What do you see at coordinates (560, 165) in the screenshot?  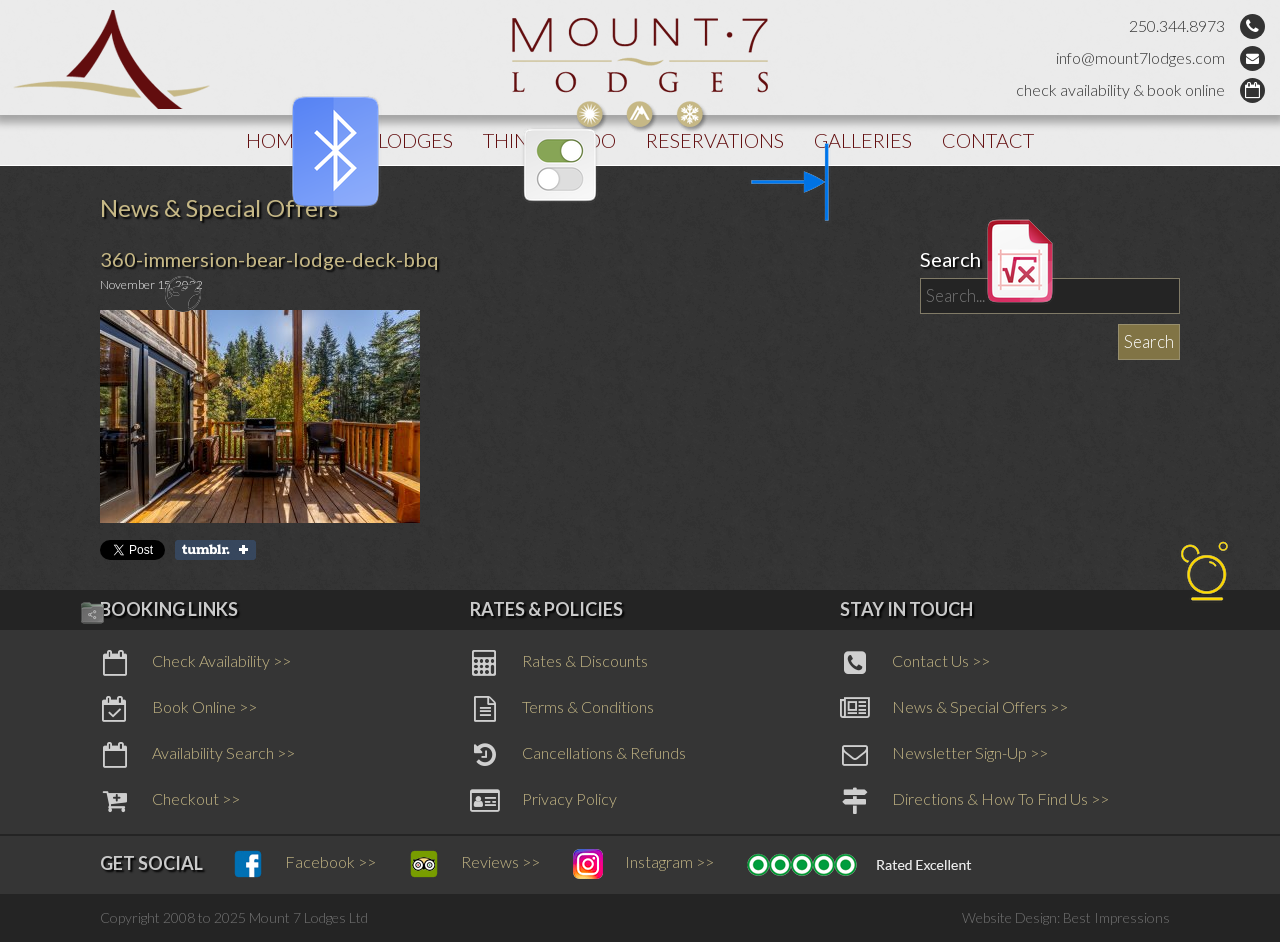 I see `open system tweaks or settings customization` at bounding box center [560, 165].